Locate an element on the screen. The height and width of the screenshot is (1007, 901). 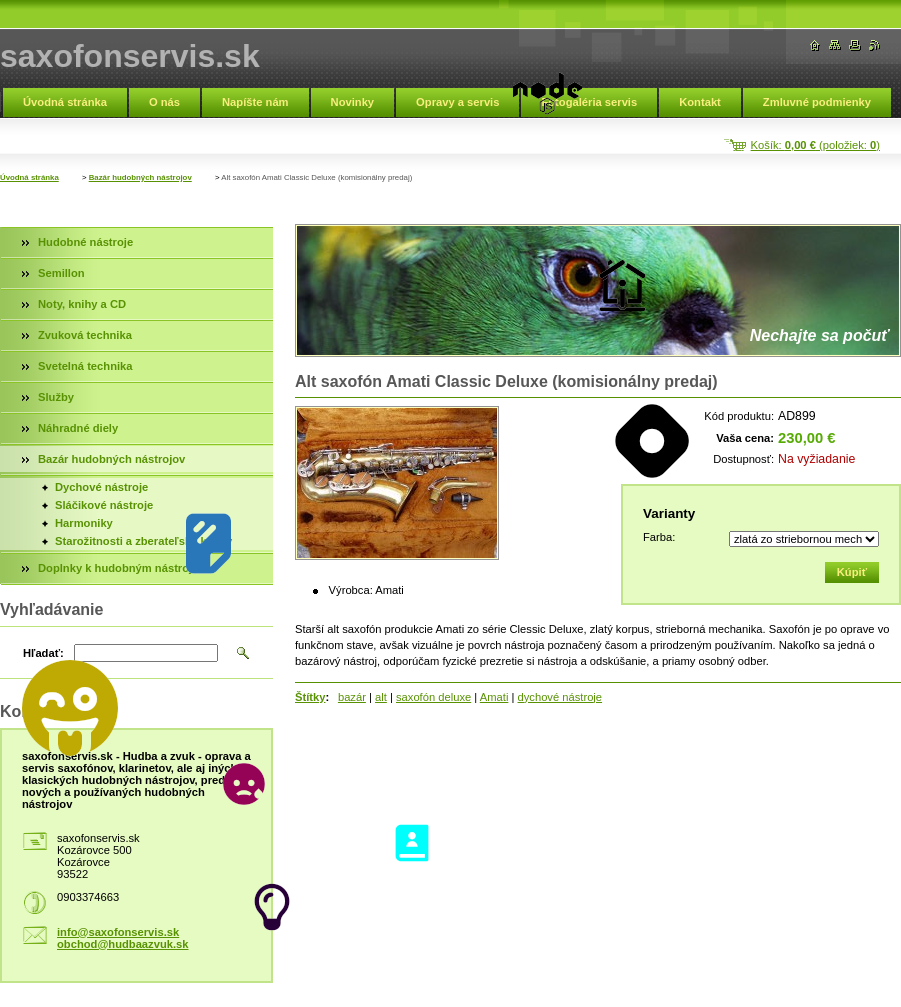
indicate negative feedback or dissatisfaction is located at coordinates (244, 784).